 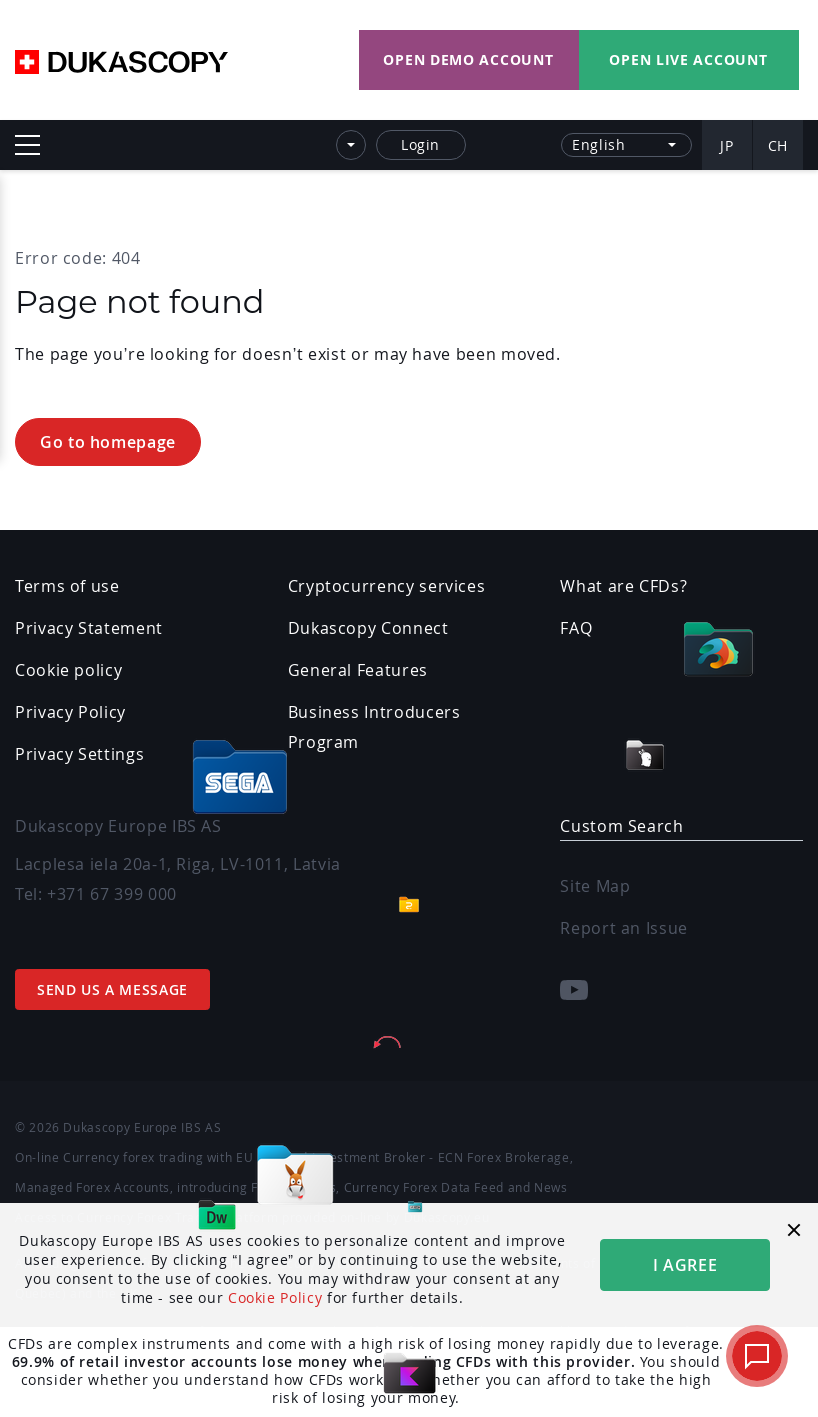 What do you see at coordinates (409, 905) in the screenshot?
I see `open wondershare edrawproj project files folder` at bounding box center [409, 905].